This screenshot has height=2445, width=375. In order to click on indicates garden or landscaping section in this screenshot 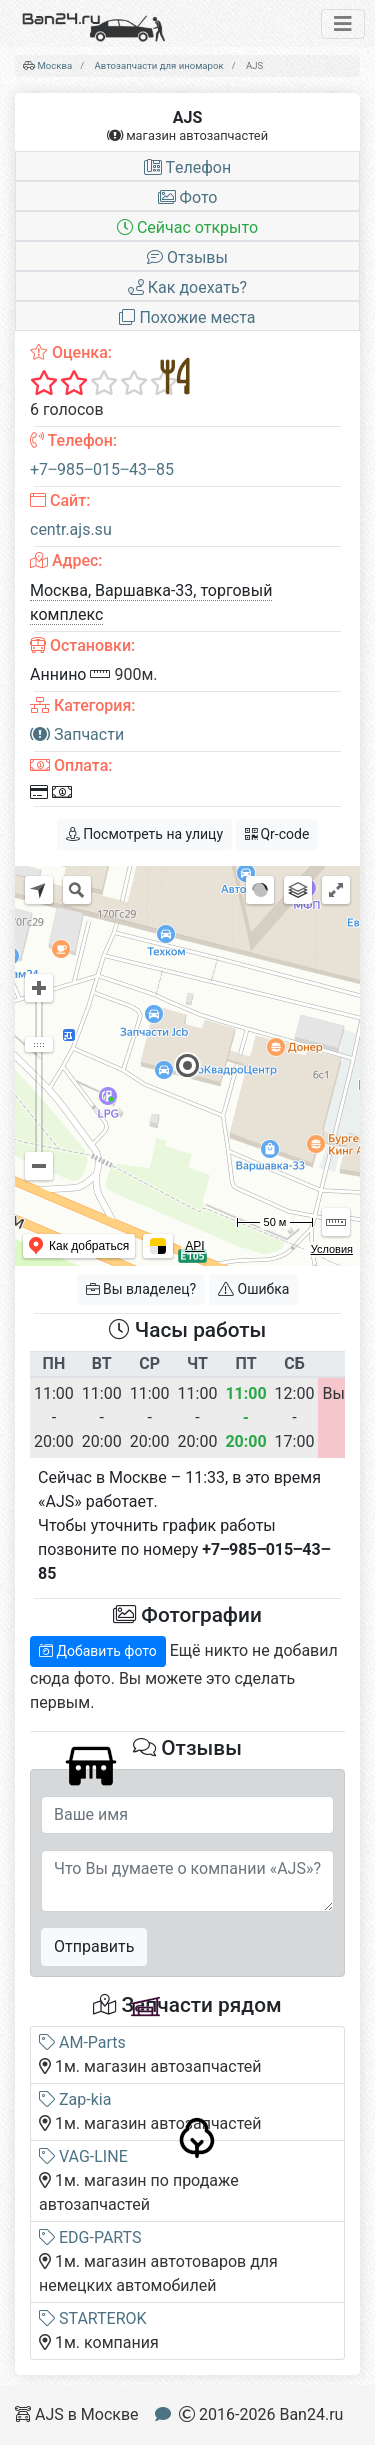, I will do `click(197, 2137)`.